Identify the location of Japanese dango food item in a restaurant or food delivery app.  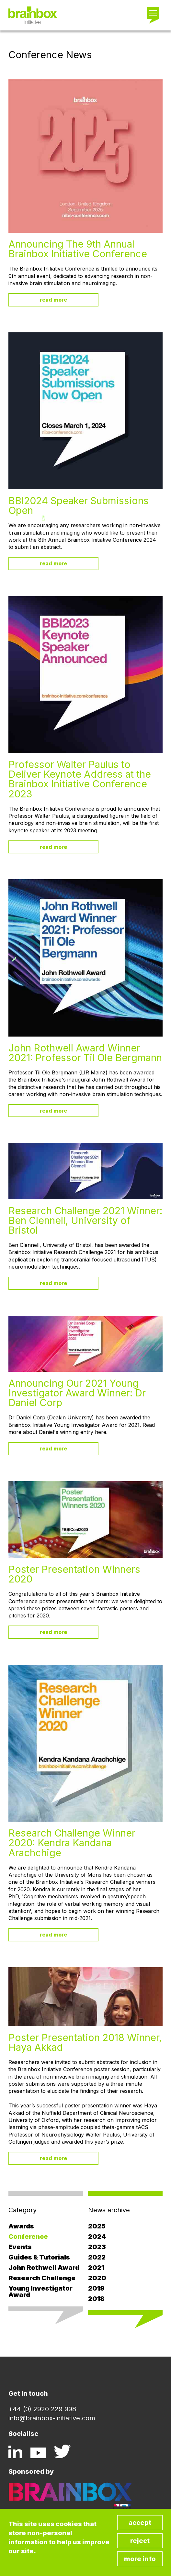
(13, 960).